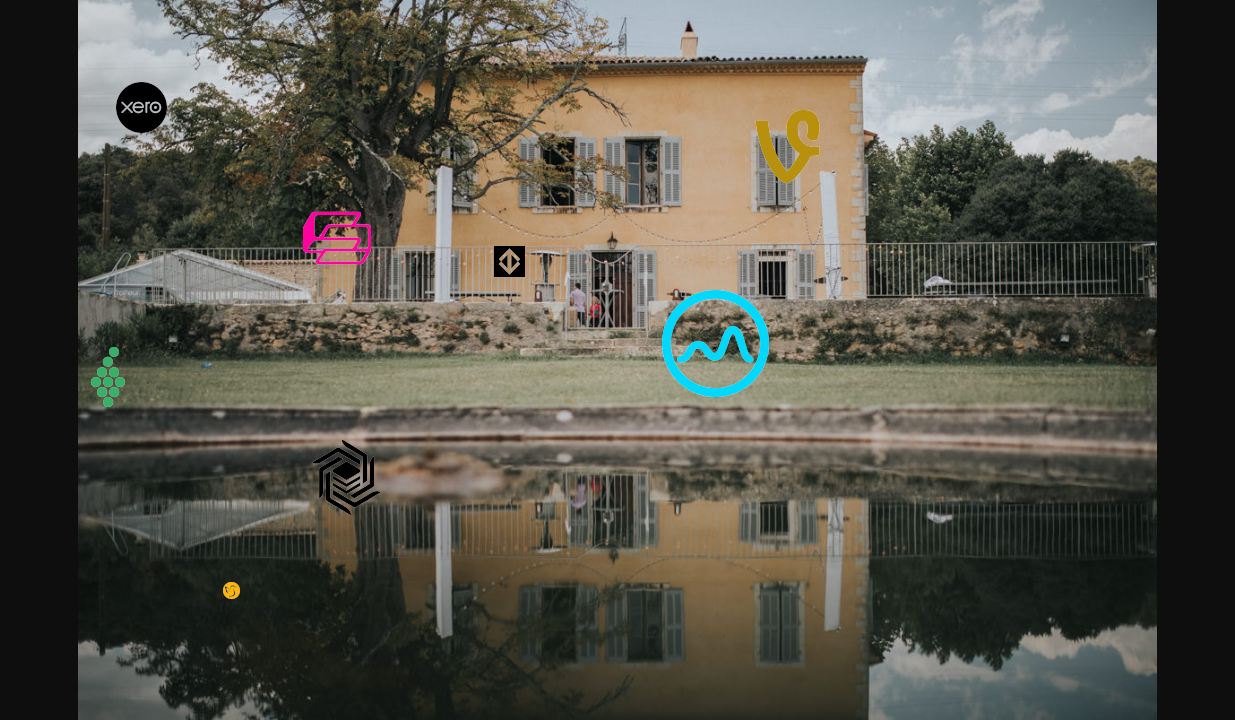 Image resolution: width=1235 pixels, height=720 pixels. What do you see at coordinates (787, 146) in the screenshot?
I see `vine app logo` at bounding box center [787, 146].